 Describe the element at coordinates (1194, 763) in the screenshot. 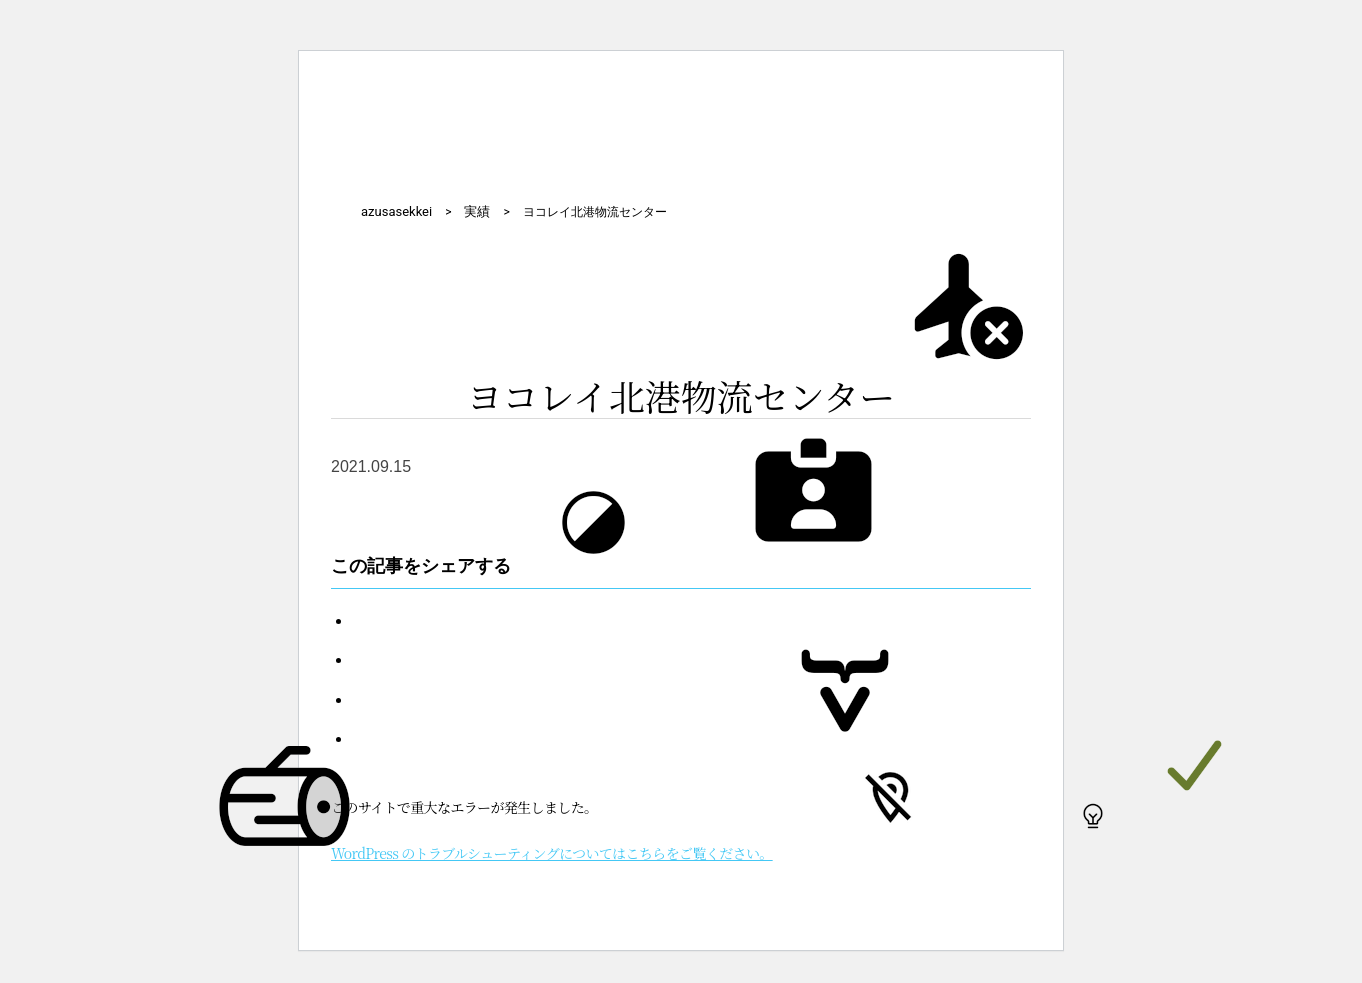

I see `confirms a completed action or task` at that location.